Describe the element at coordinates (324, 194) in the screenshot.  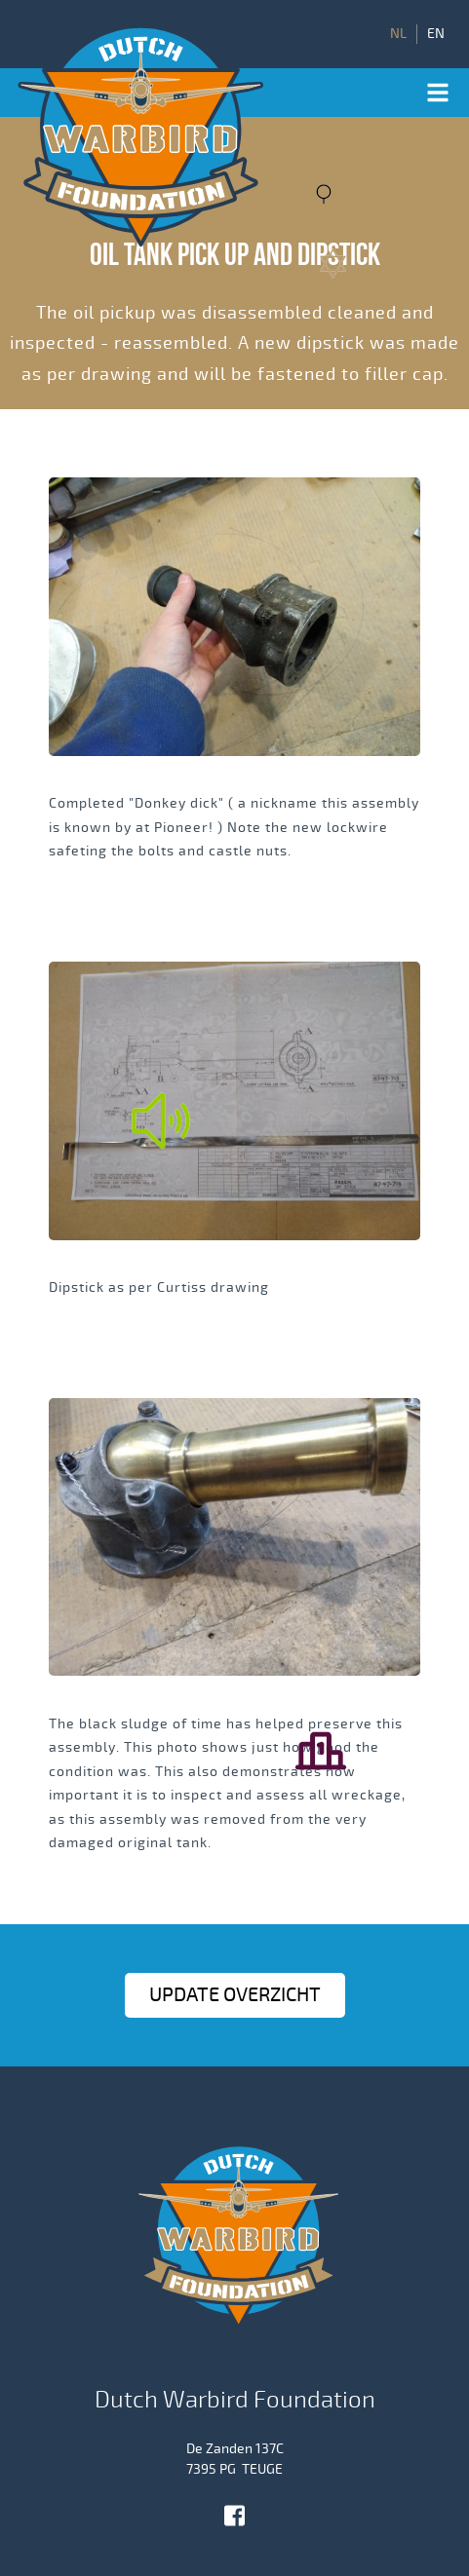
I see `select neuter or non-binary gender option` at that location.